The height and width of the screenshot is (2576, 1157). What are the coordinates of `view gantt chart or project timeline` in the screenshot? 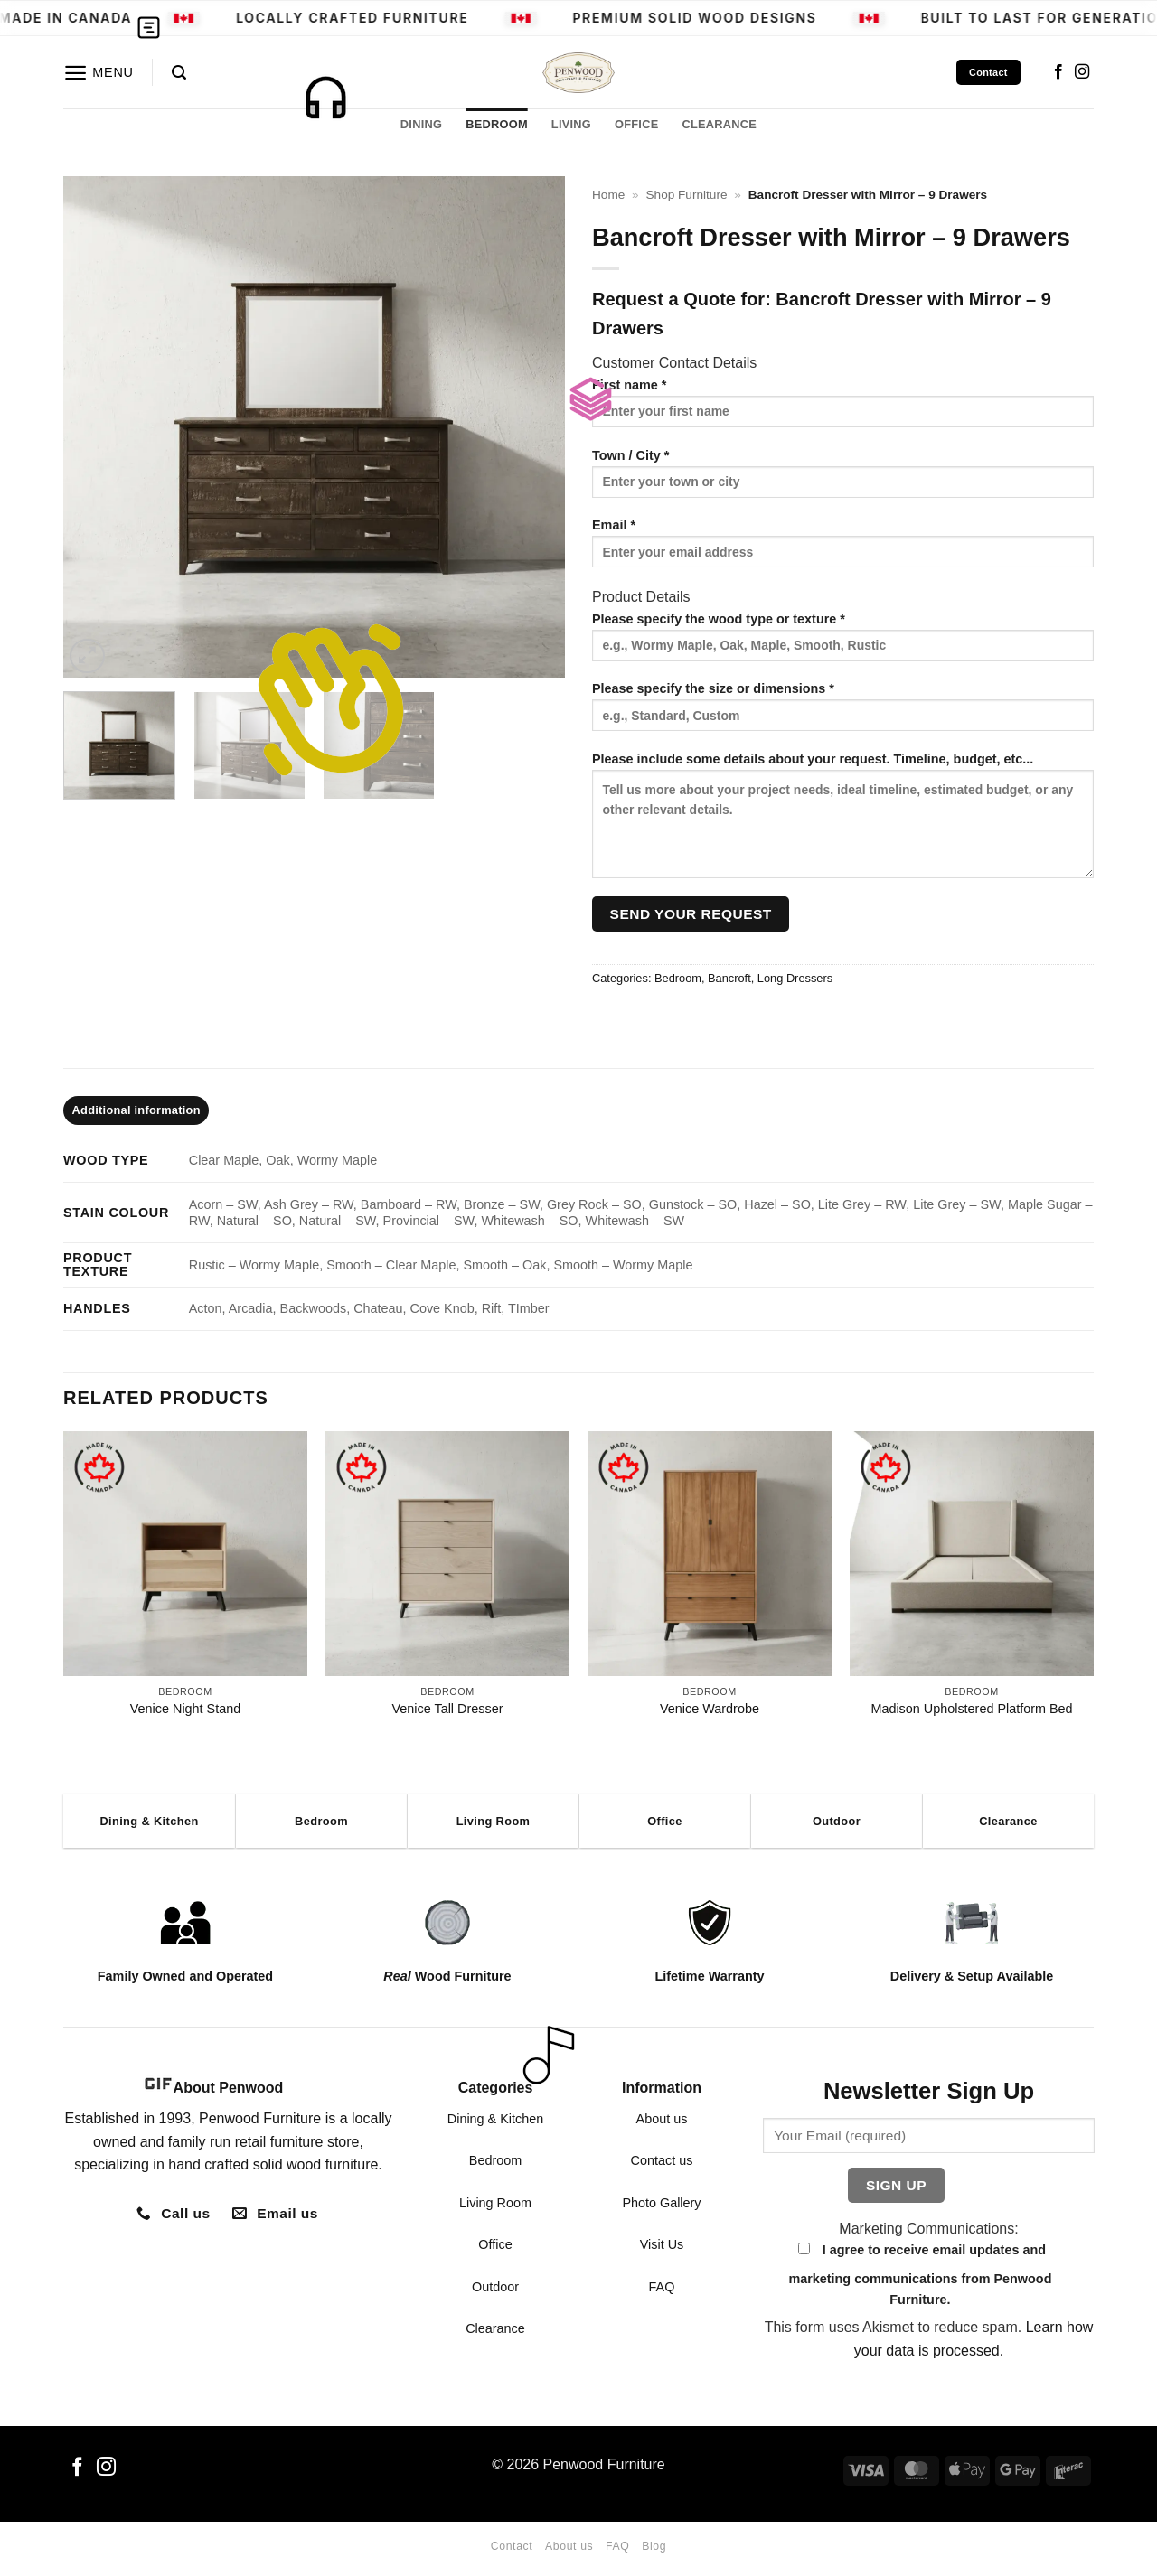 It's located at (148, 27).